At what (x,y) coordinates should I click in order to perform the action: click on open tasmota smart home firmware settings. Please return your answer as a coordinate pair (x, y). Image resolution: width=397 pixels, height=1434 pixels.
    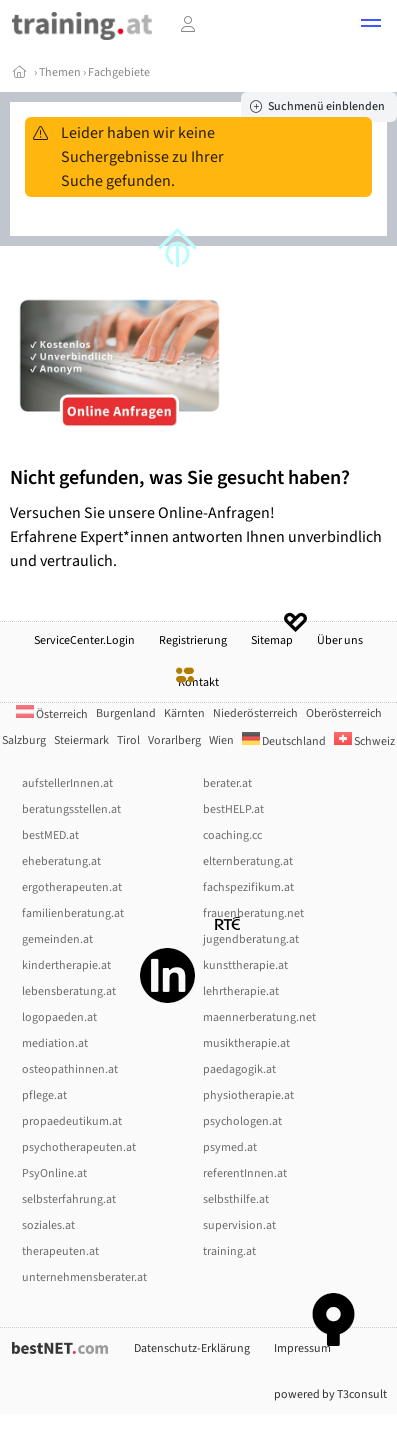
    Looking at the image, I should click on (177, 247).